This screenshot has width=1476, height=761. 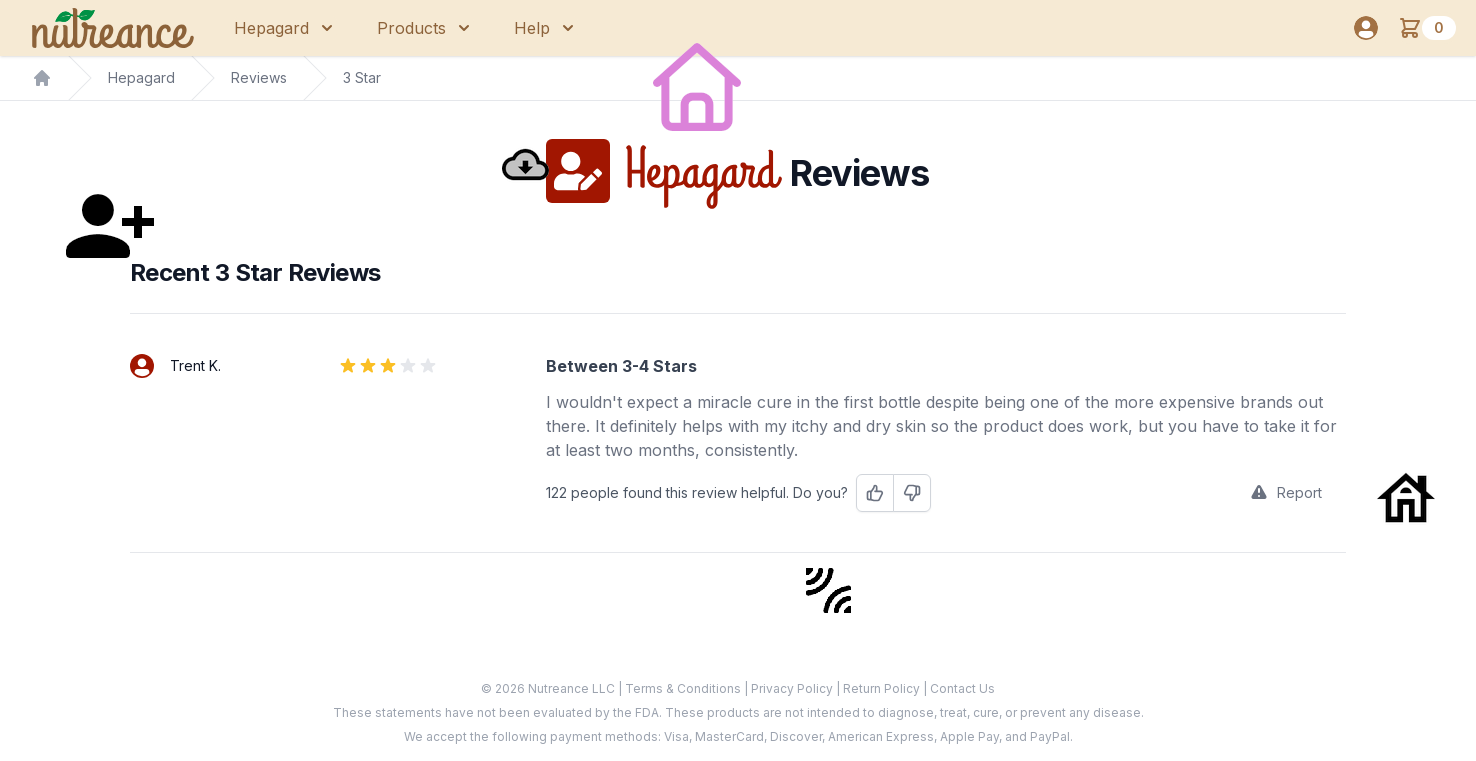 I want to click on enable light leak or lens flare effect, so click(x=828, y=590).